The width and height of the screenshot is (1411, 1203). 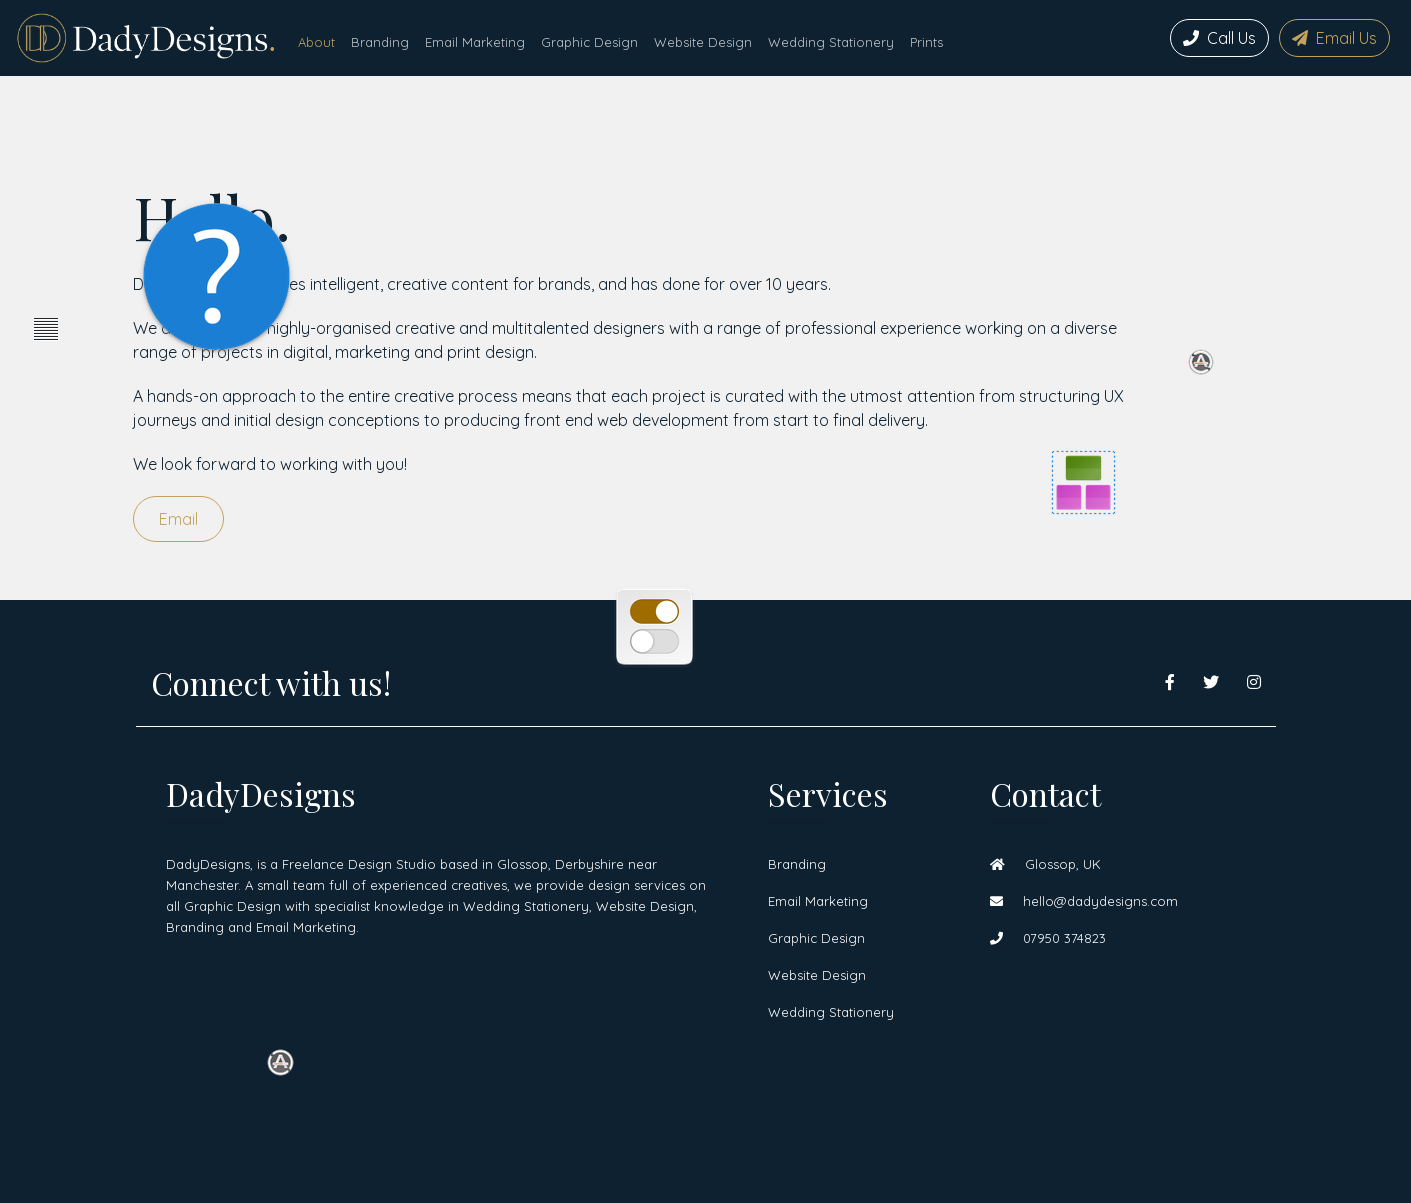 I want to click on justify text to fill the full width, so click(x=46, y=329).